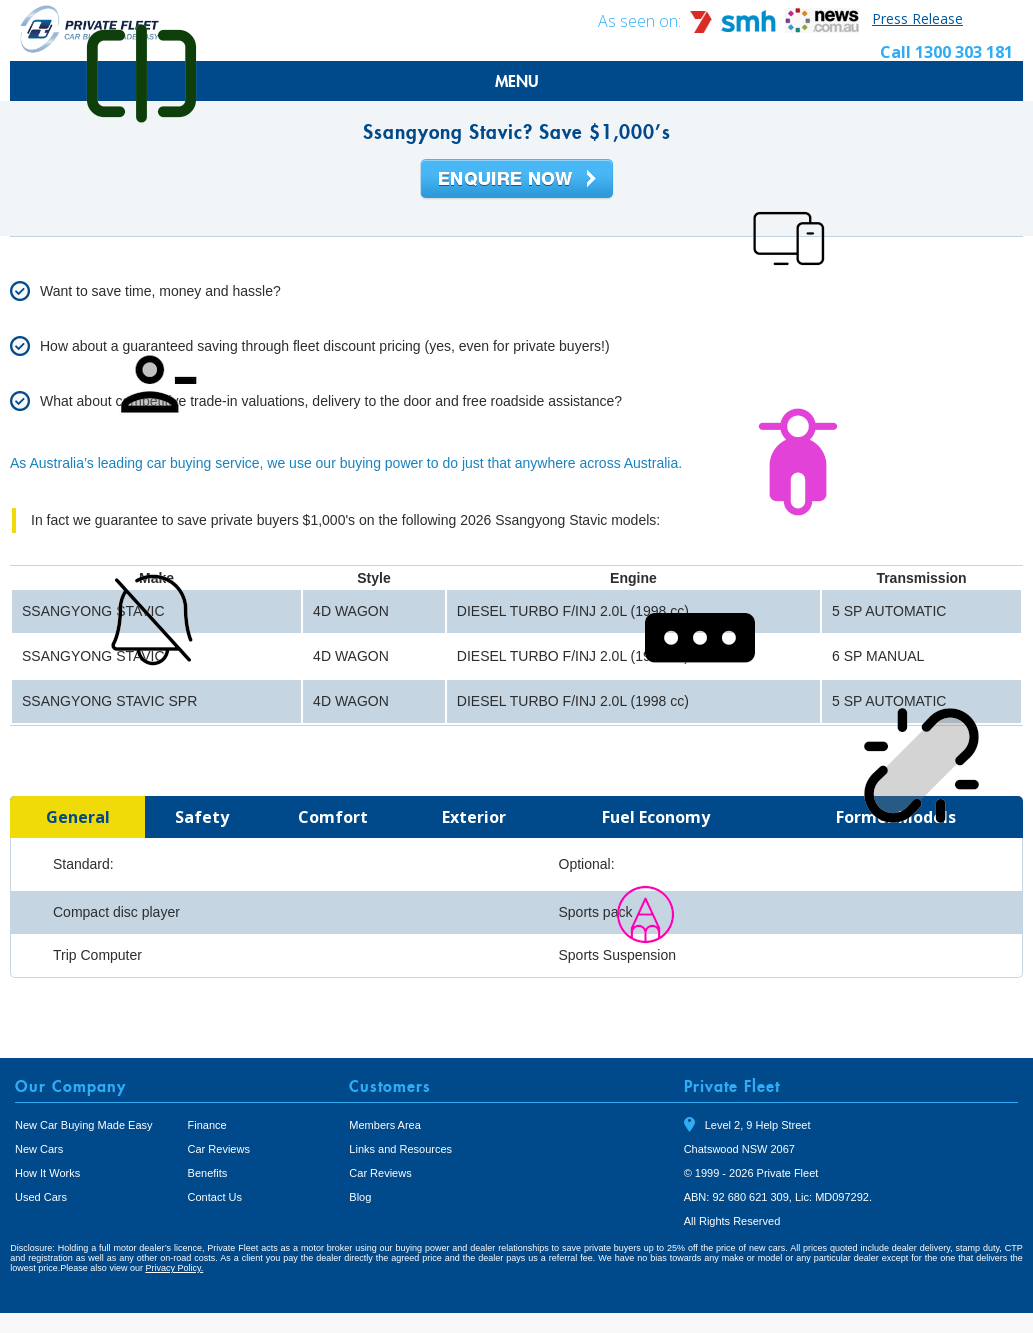 The height and width of the screenshot is (1333, 1033). Describe the element at coordinates (153, 620) in the screenshot. I see `mute notifications` at that location.